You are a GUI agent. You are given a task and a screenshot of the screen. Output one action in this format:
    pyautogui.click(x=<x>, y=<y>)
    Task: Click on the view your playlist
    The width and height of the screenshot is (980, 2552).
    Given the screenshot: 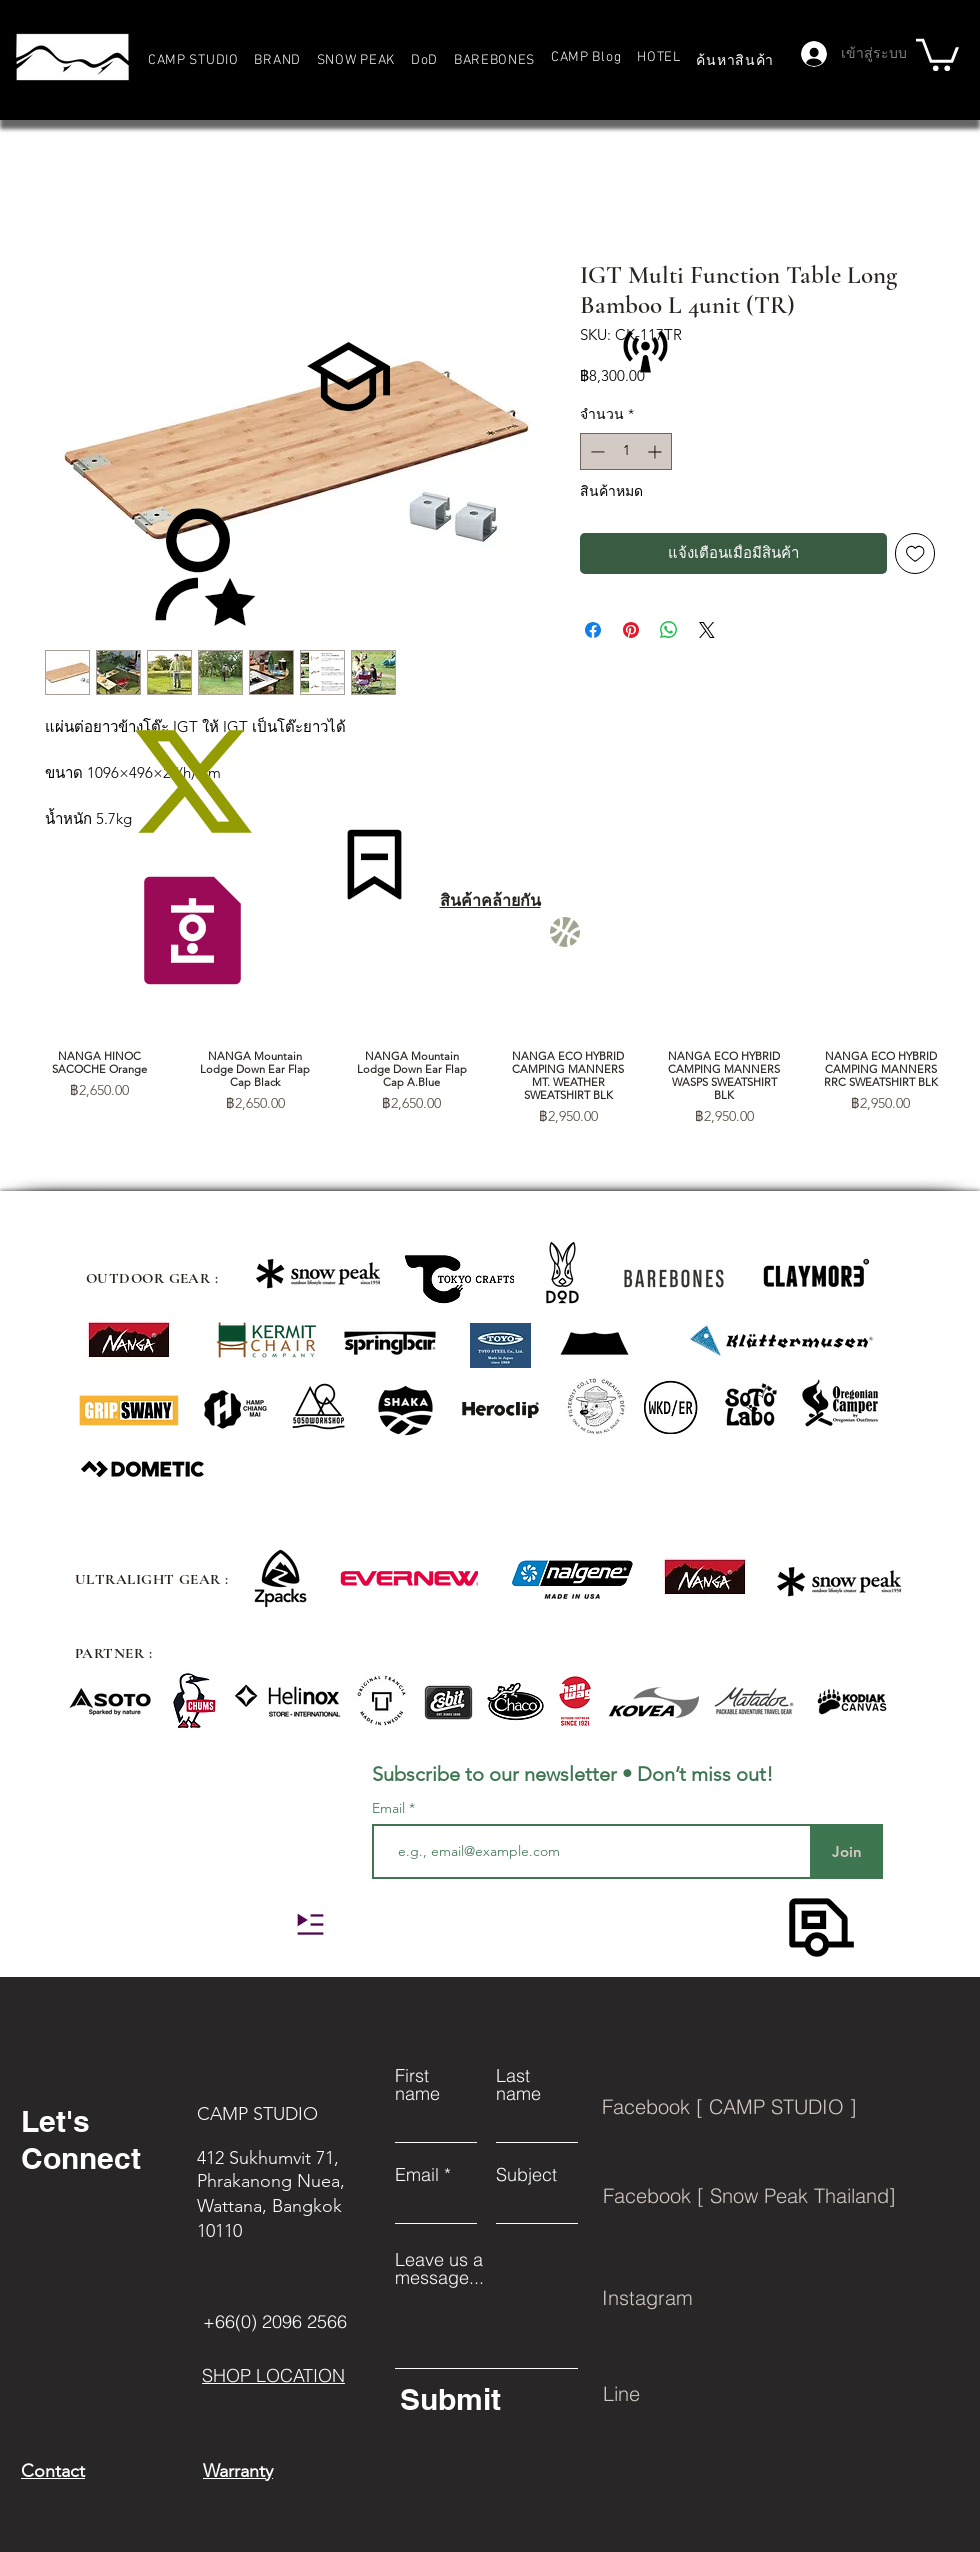 What is the action you would take?
    pyautogui.click(x=310, y=1924)
    